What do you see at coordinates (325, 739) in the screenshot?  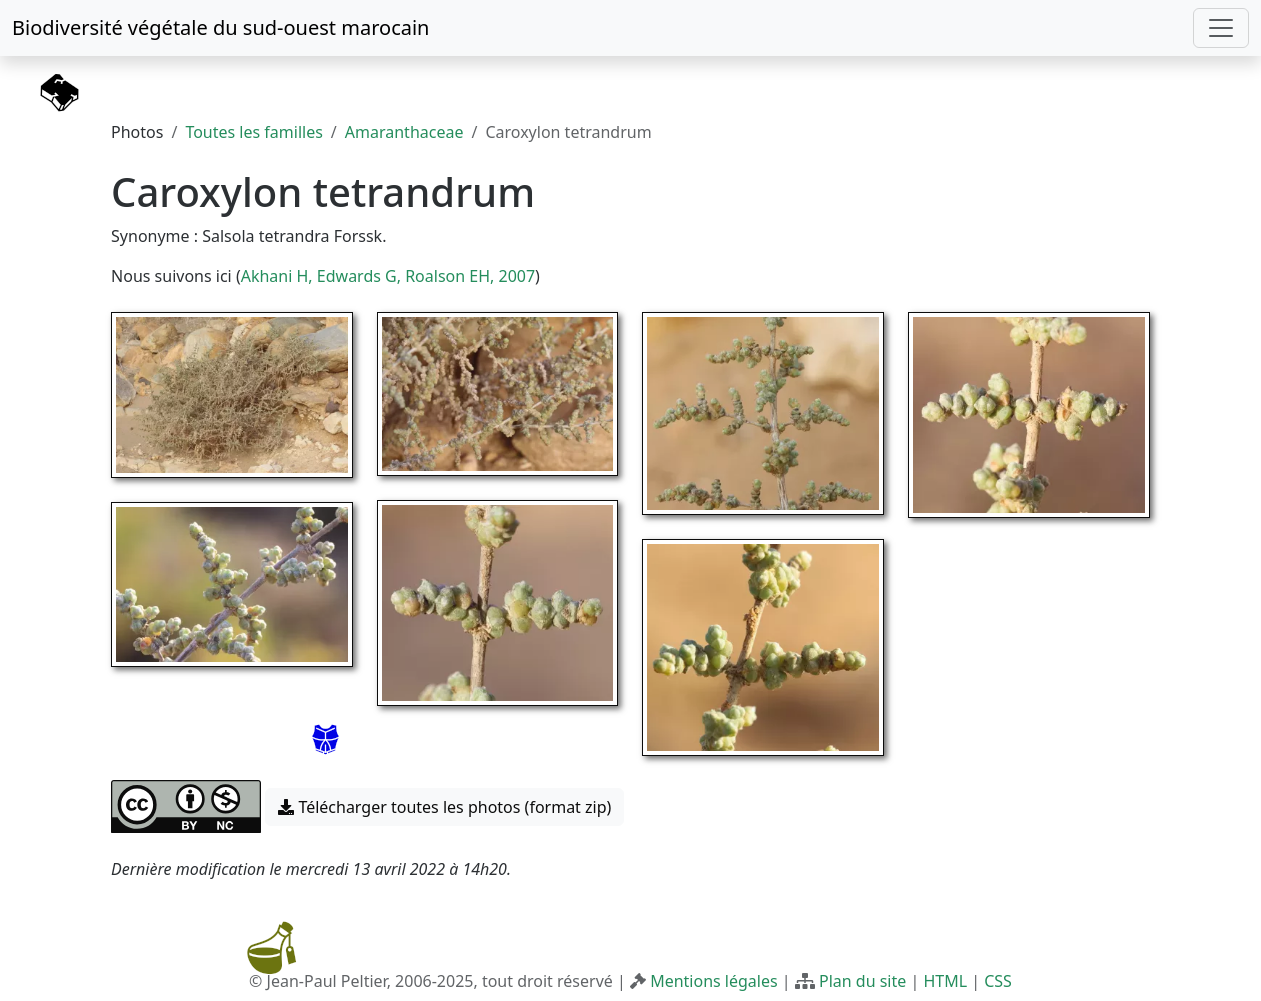 I see `equip chest armor to your character` at bounding box center [325, 739].